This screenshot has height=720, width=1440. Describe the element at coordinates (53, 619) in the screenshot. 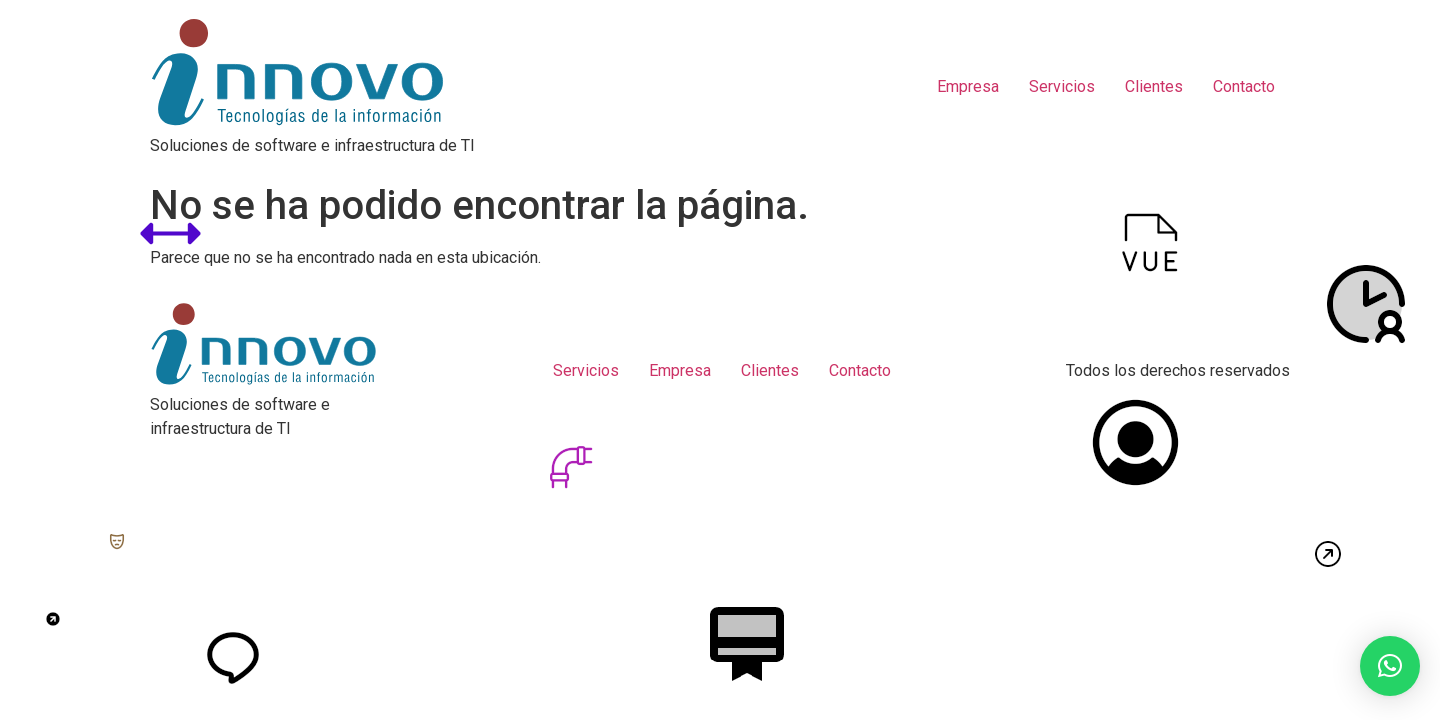

I see `open link in new tab or window` at that location.